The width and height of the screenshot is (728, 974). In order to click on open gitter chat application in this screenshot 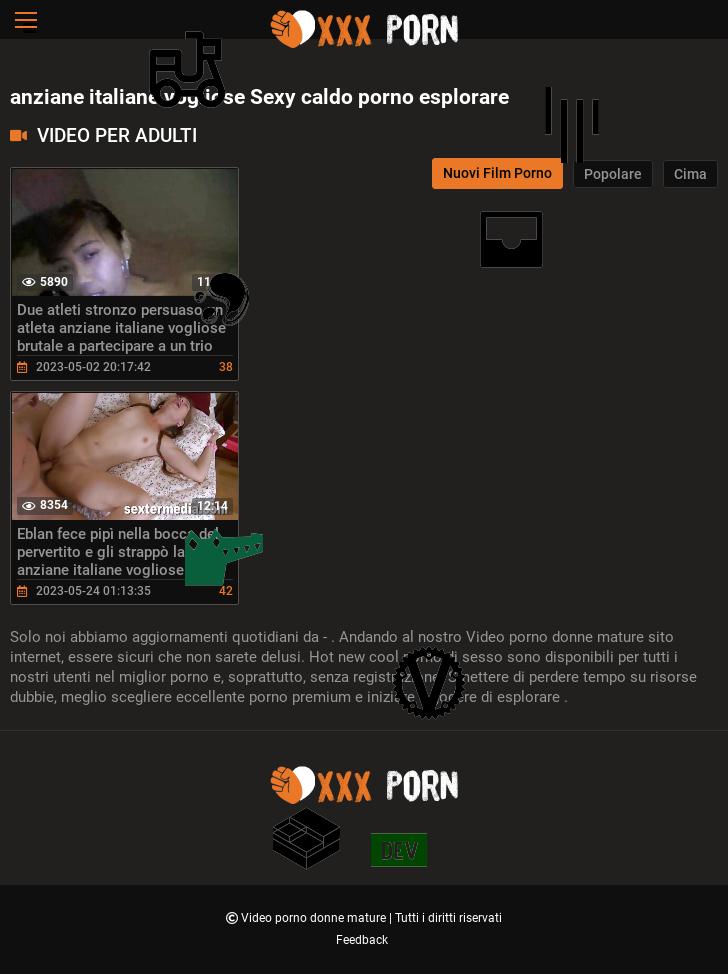, I will do `click(572, 125)`.